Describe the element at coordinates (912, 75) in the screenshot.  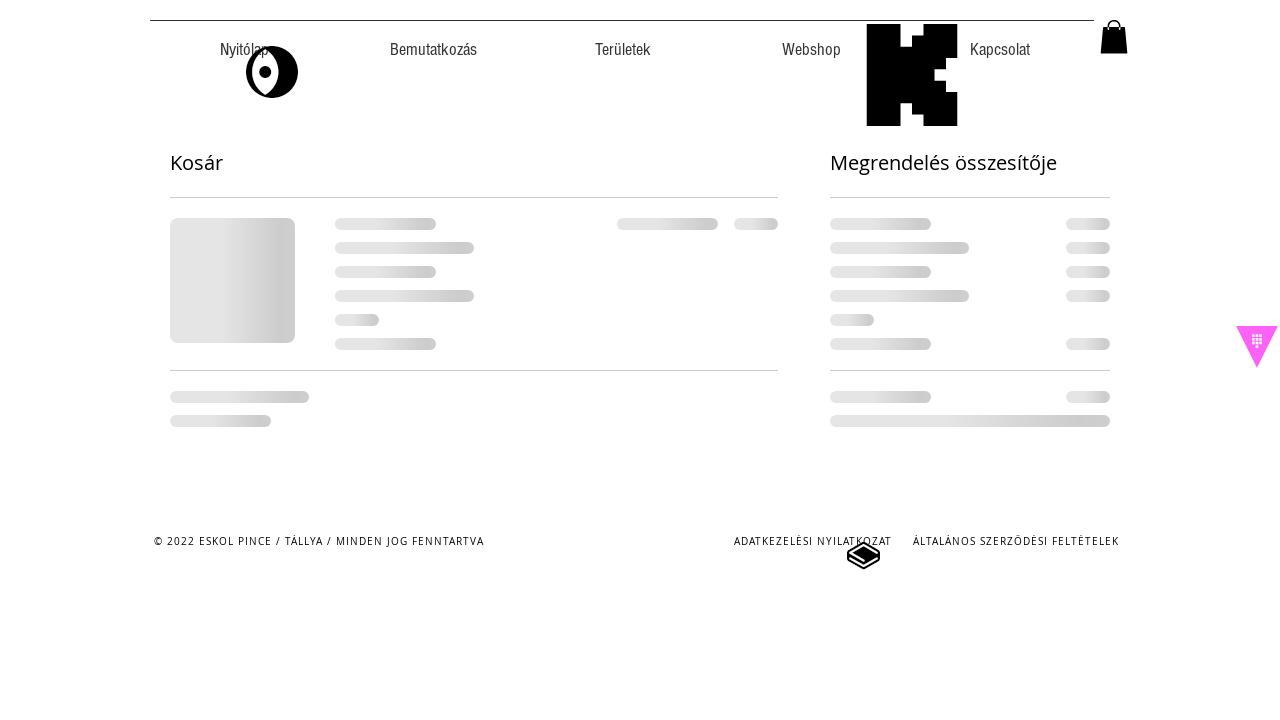
I see `open the Kick streaming app` at that location.